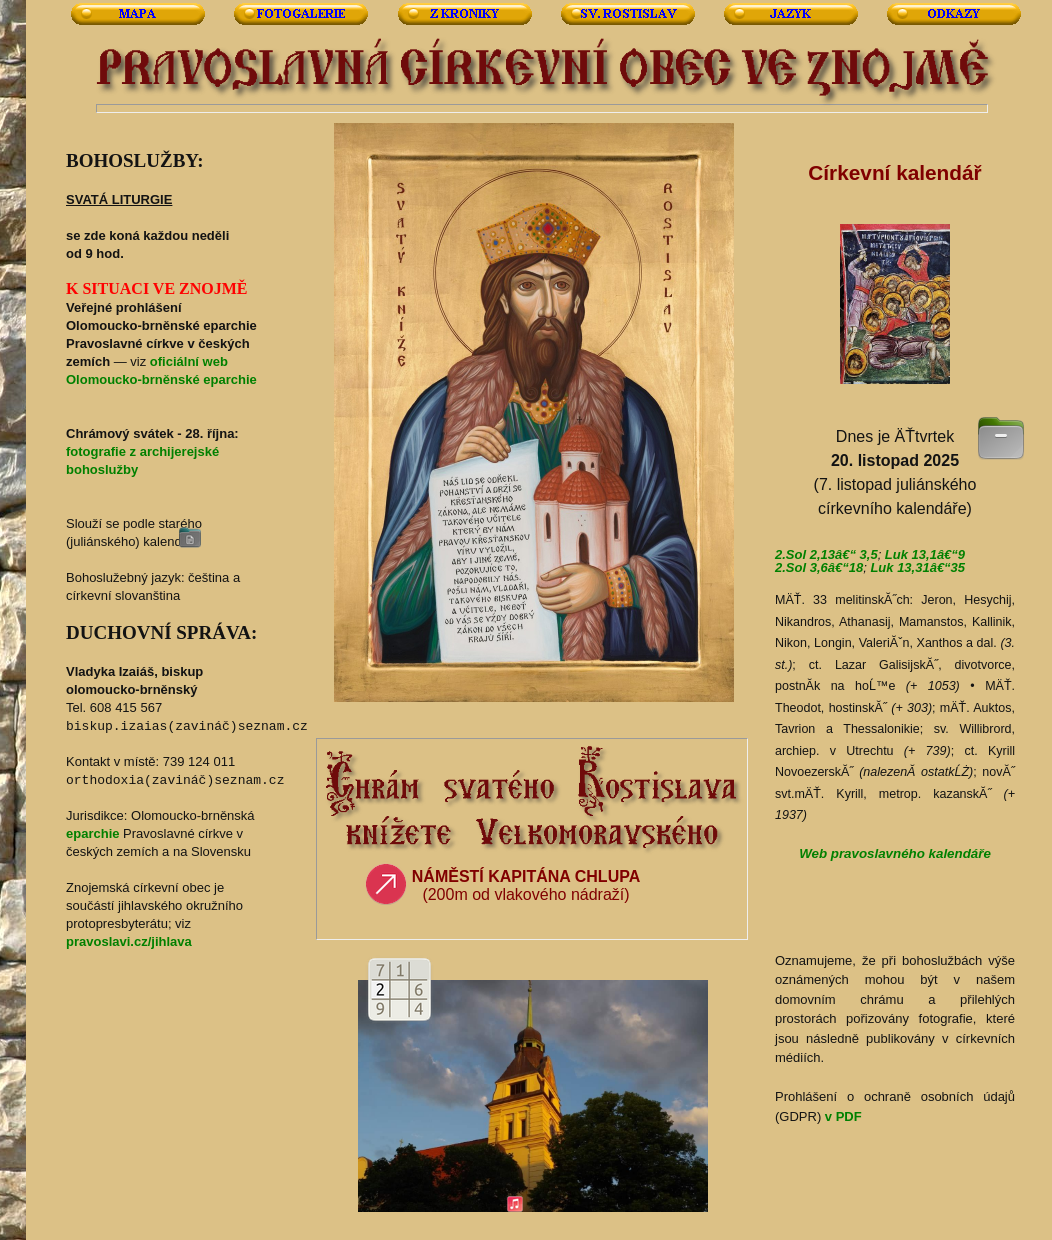 The height and width of the screenshot is (1240, 1052). I want to click on indicates a symbolic link or shortcut to another file, so click(386, 884).